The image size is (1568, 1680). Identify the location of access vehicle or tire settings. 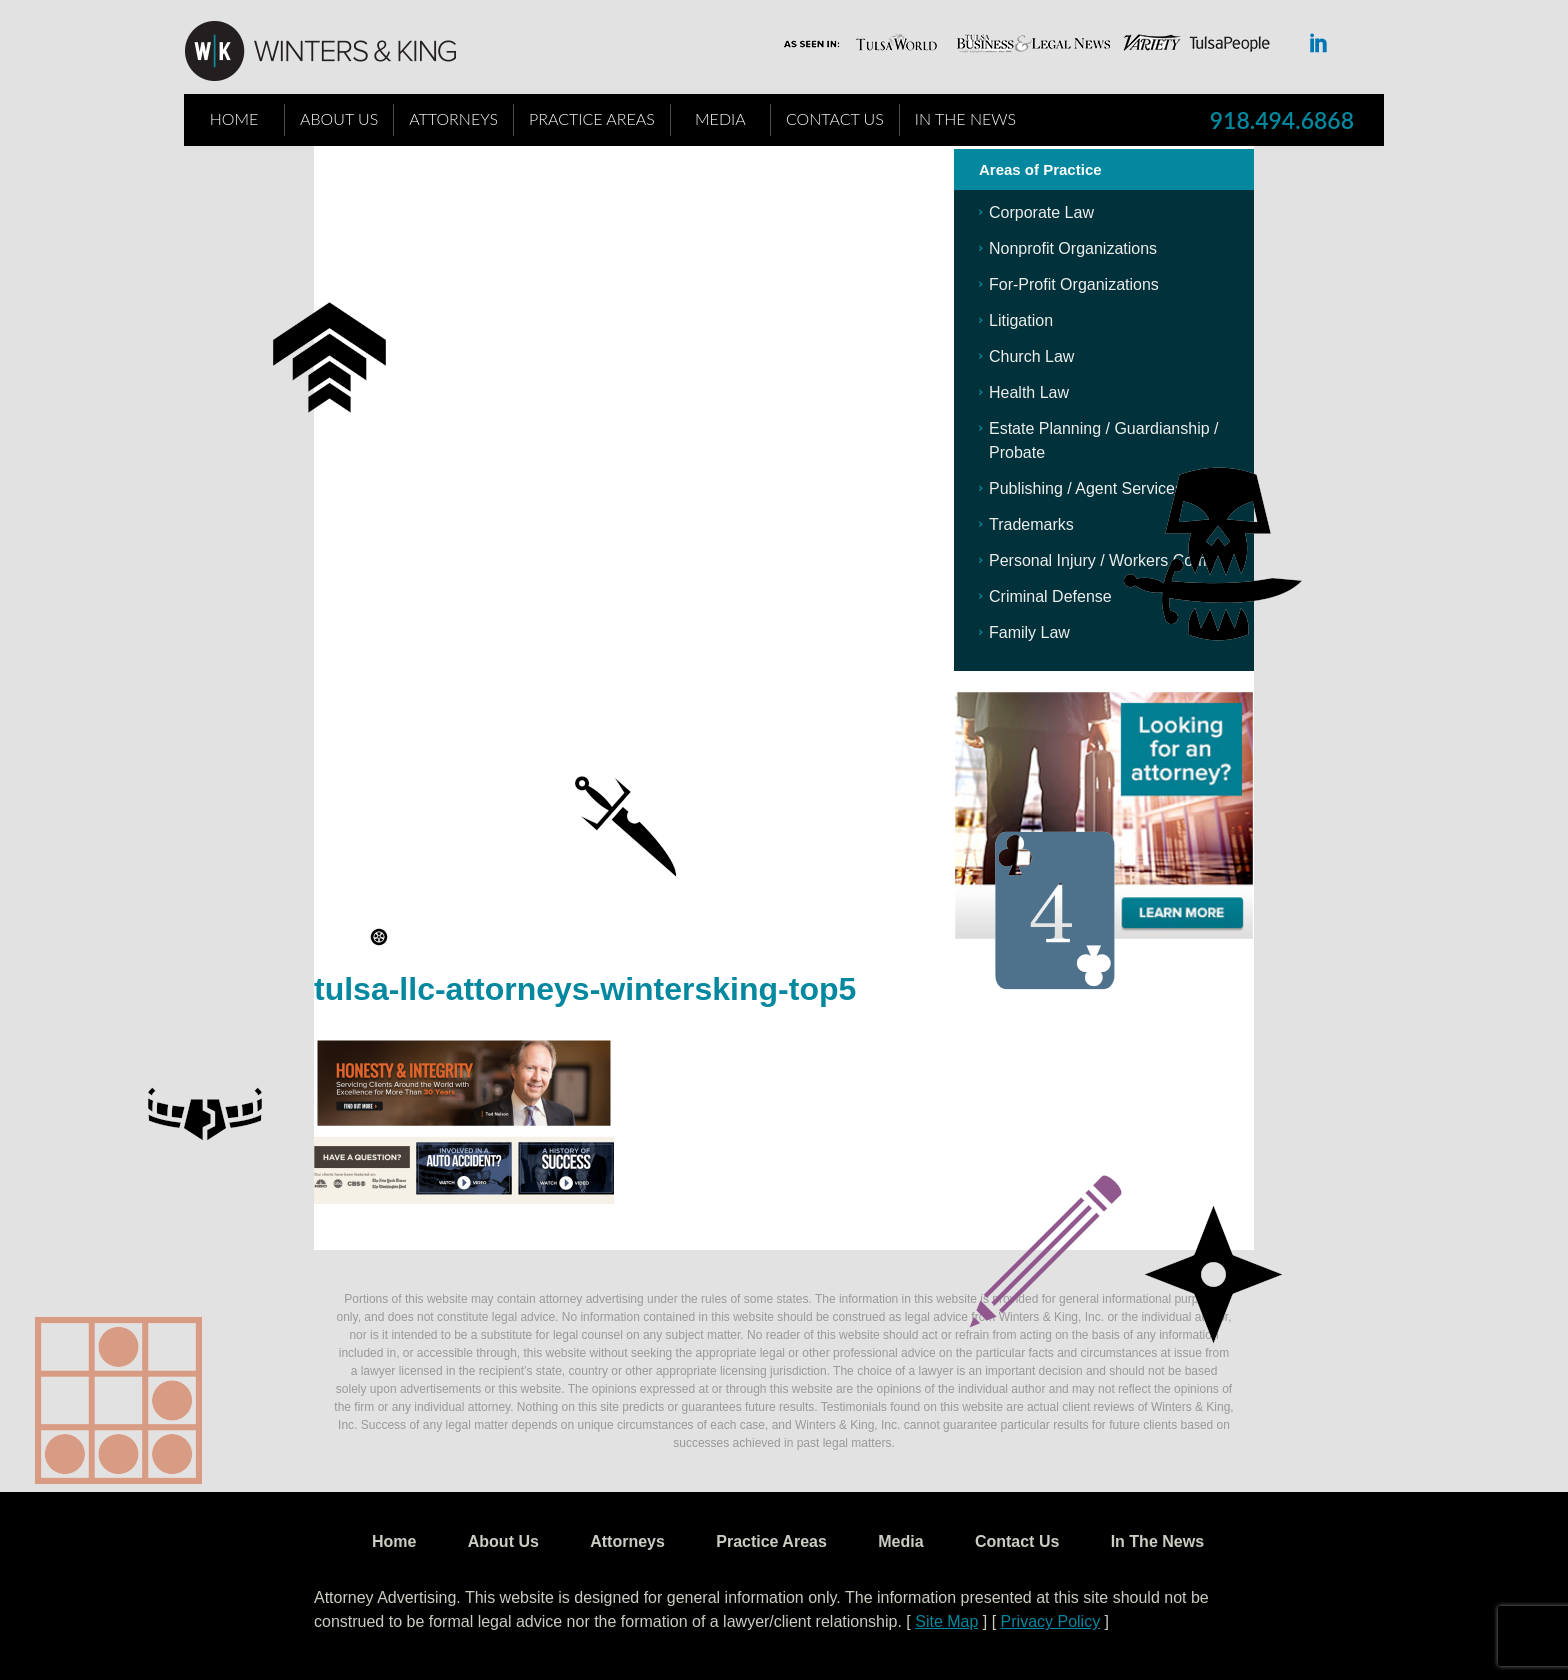
(379, 937).